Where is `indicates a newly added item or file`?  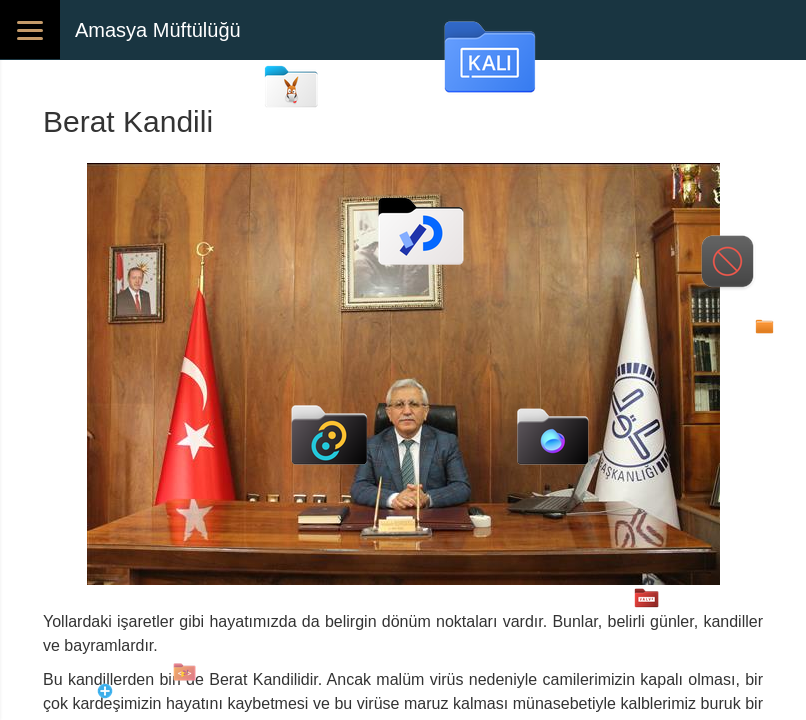 indicates a newly added item or file is located at coordinates (105, 691).